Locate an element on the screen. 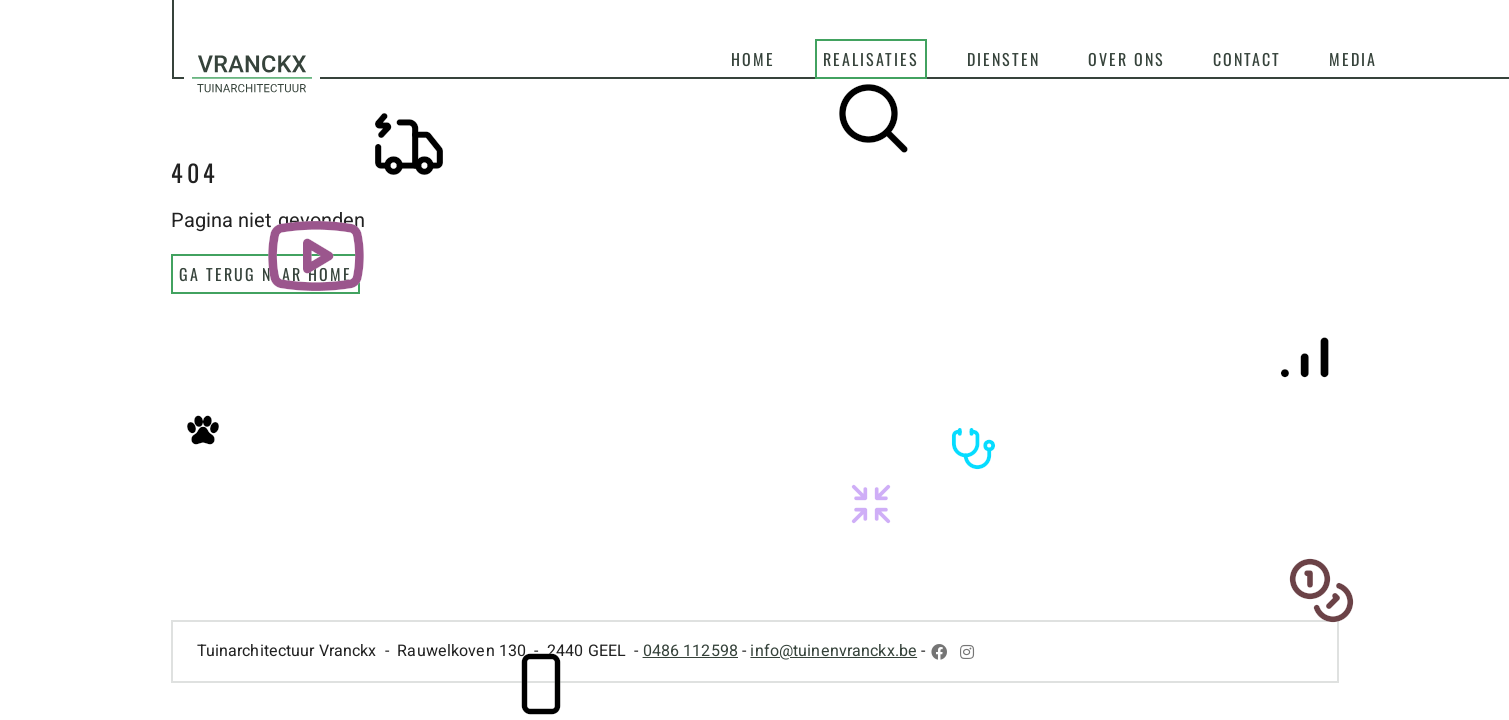  represents a mobile device or smartphone is located at coordinates (541, 684).